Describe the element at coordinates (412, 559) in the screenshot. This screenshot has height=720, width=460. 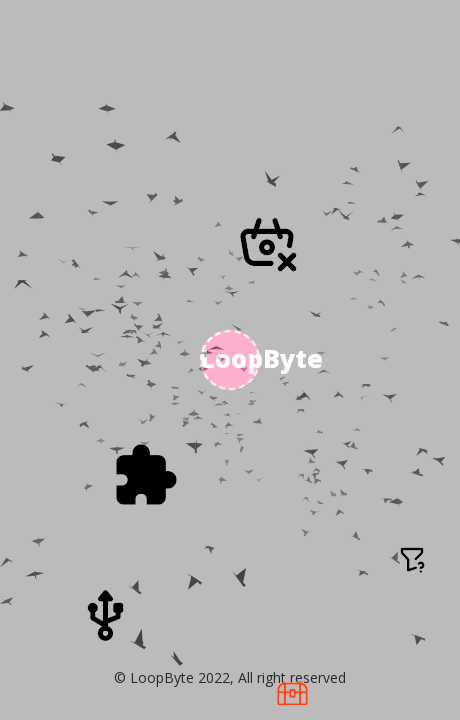
I see `get help with filter options` at that location.